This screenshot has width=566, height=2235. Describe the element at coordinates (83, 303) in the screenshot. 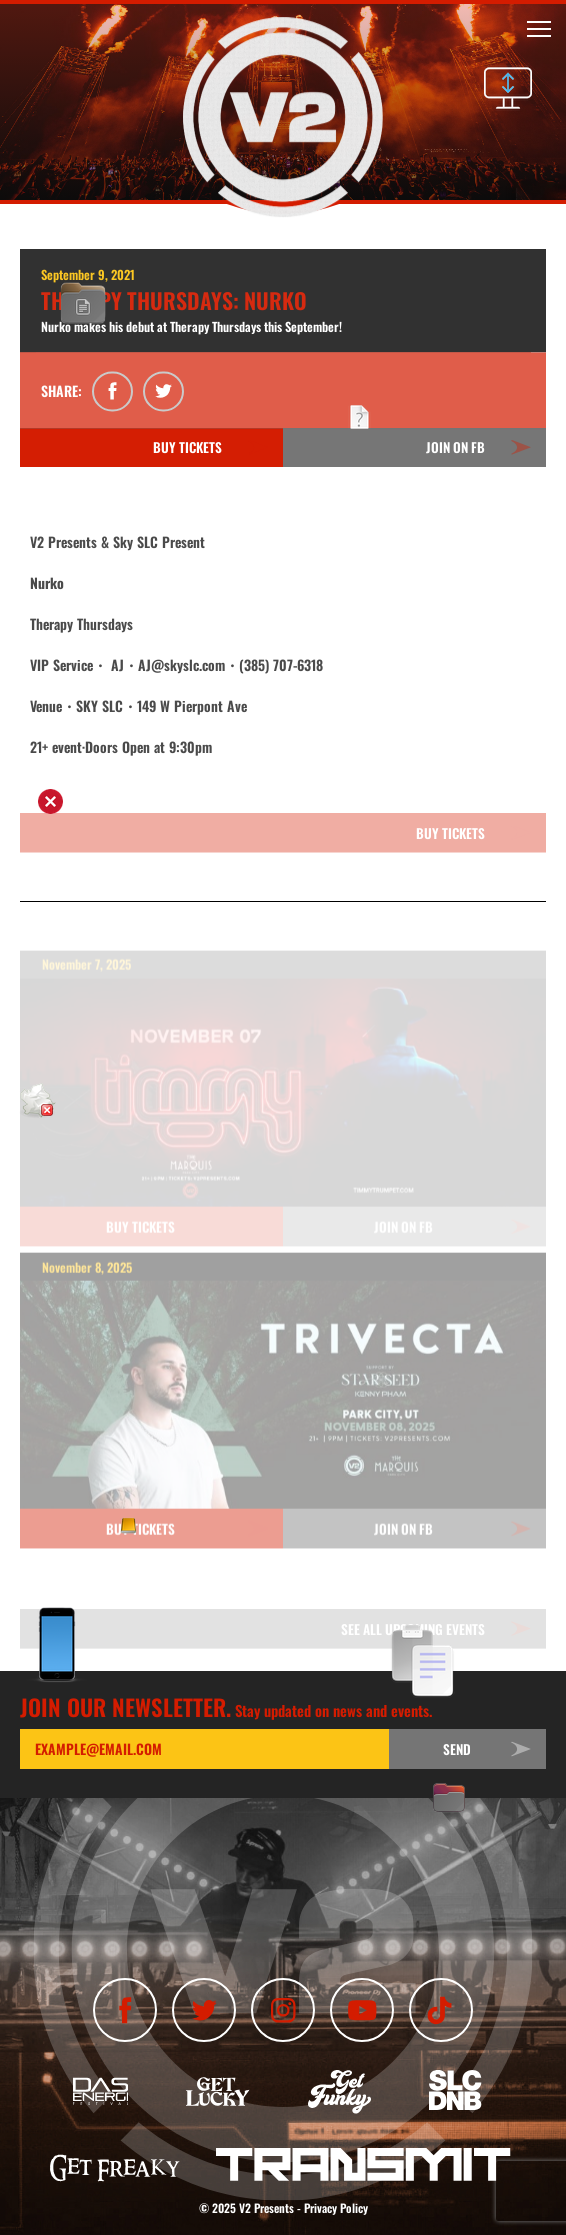

I see `open your documents folder` at that location.